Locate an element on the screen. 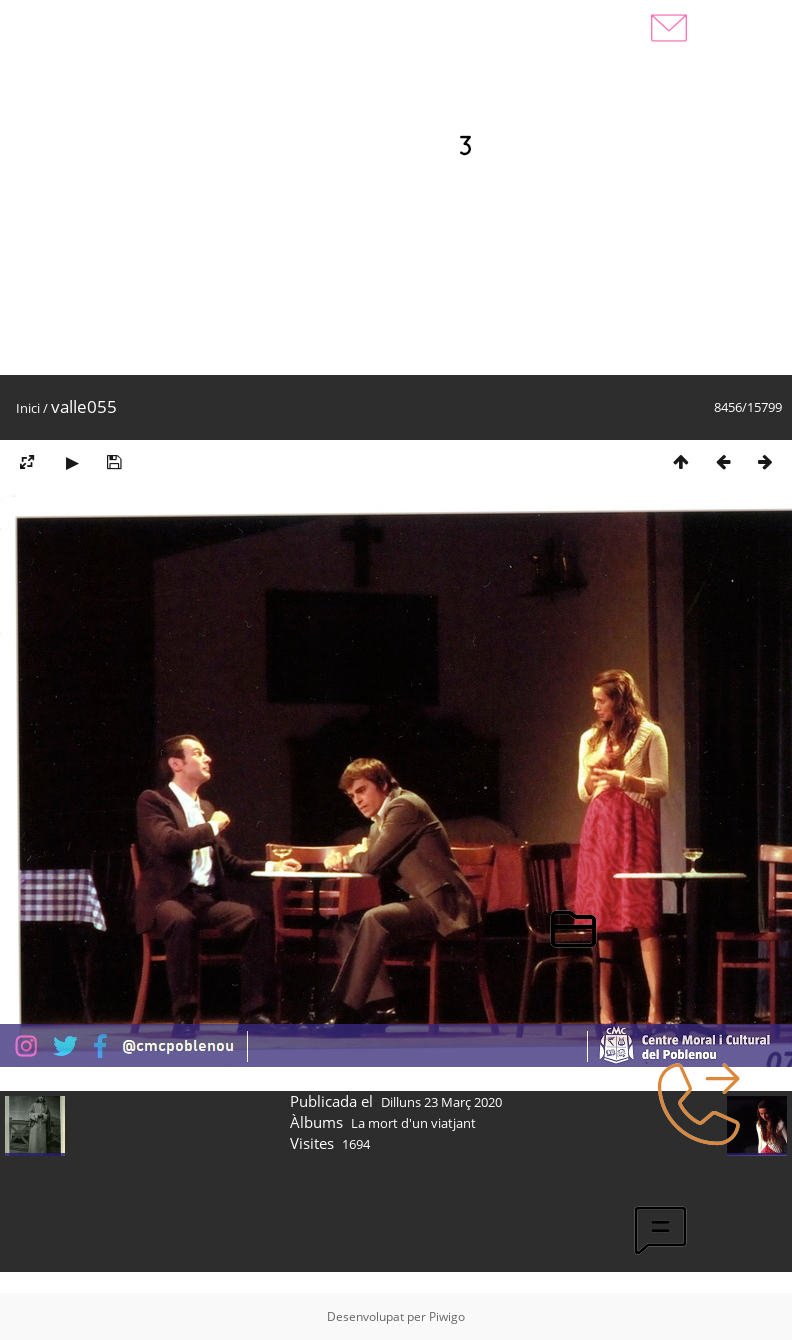 The height and width of the screenshot is (1340, 792). open chat or messaging is located at coordinates (660, 1226).